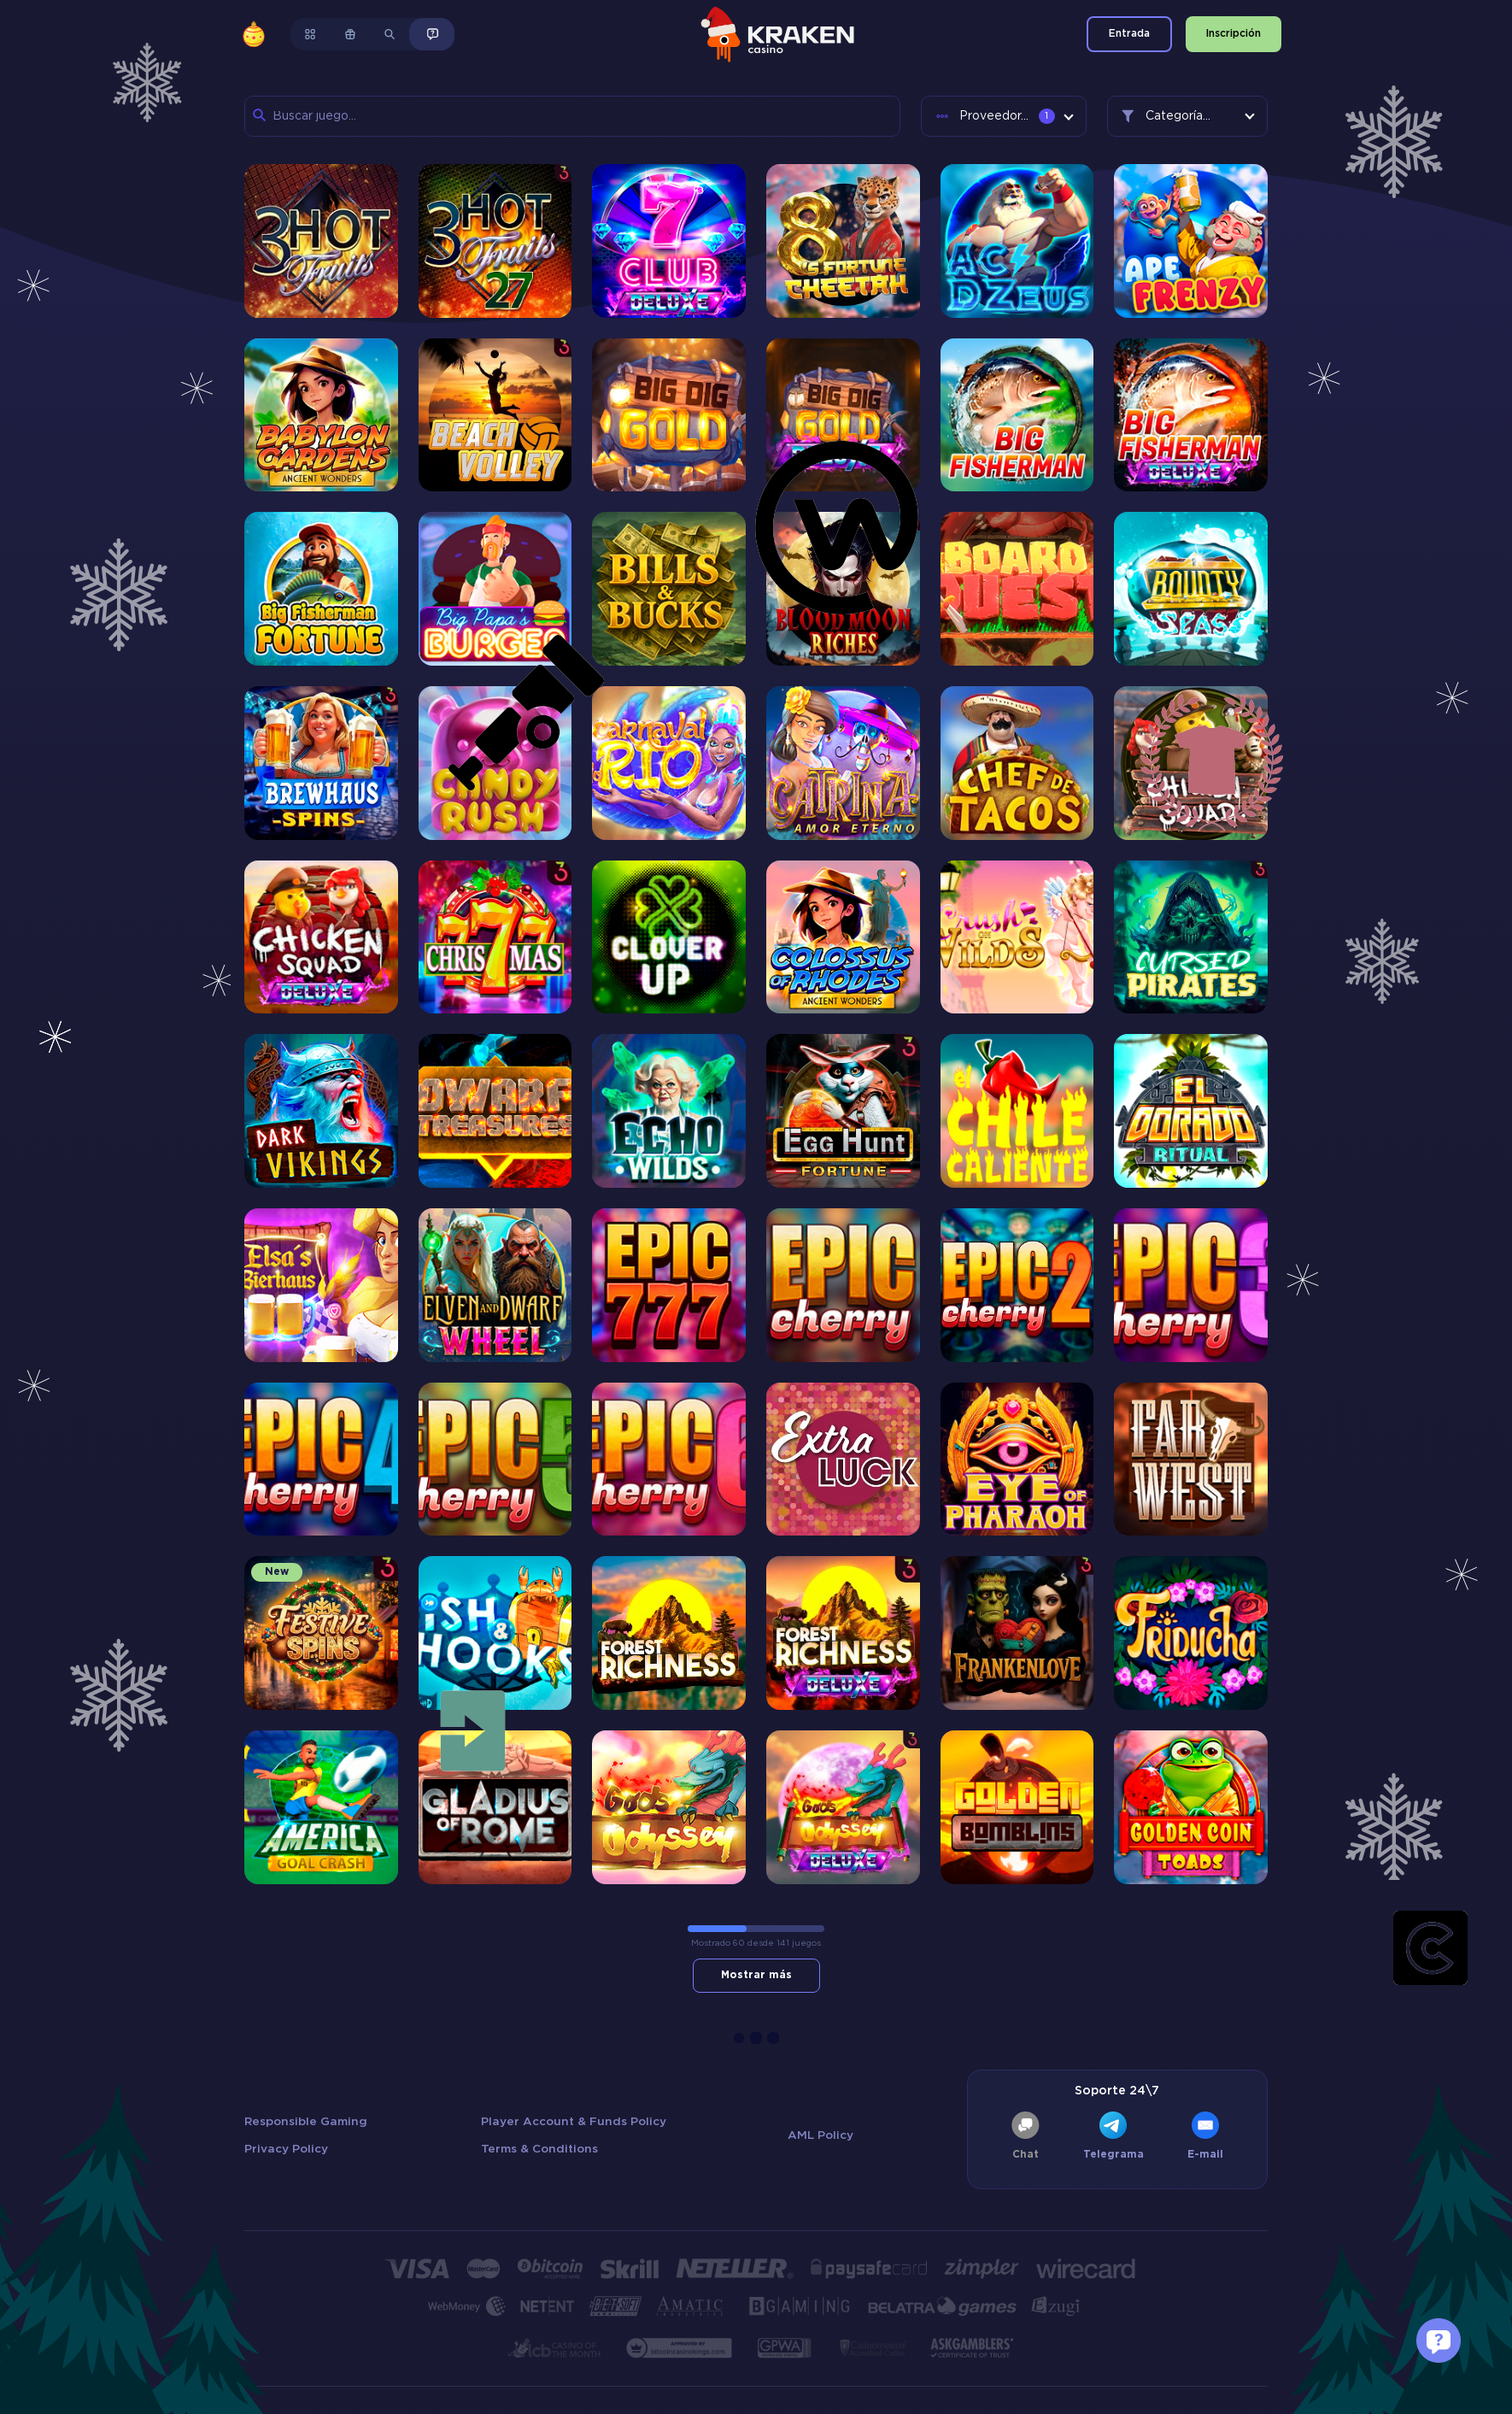 This screenshot has width=1512, height=2414. Describe the element at coordinates (1211, 762) in the screenshot. I see `visit teepublic store or website` at that location.